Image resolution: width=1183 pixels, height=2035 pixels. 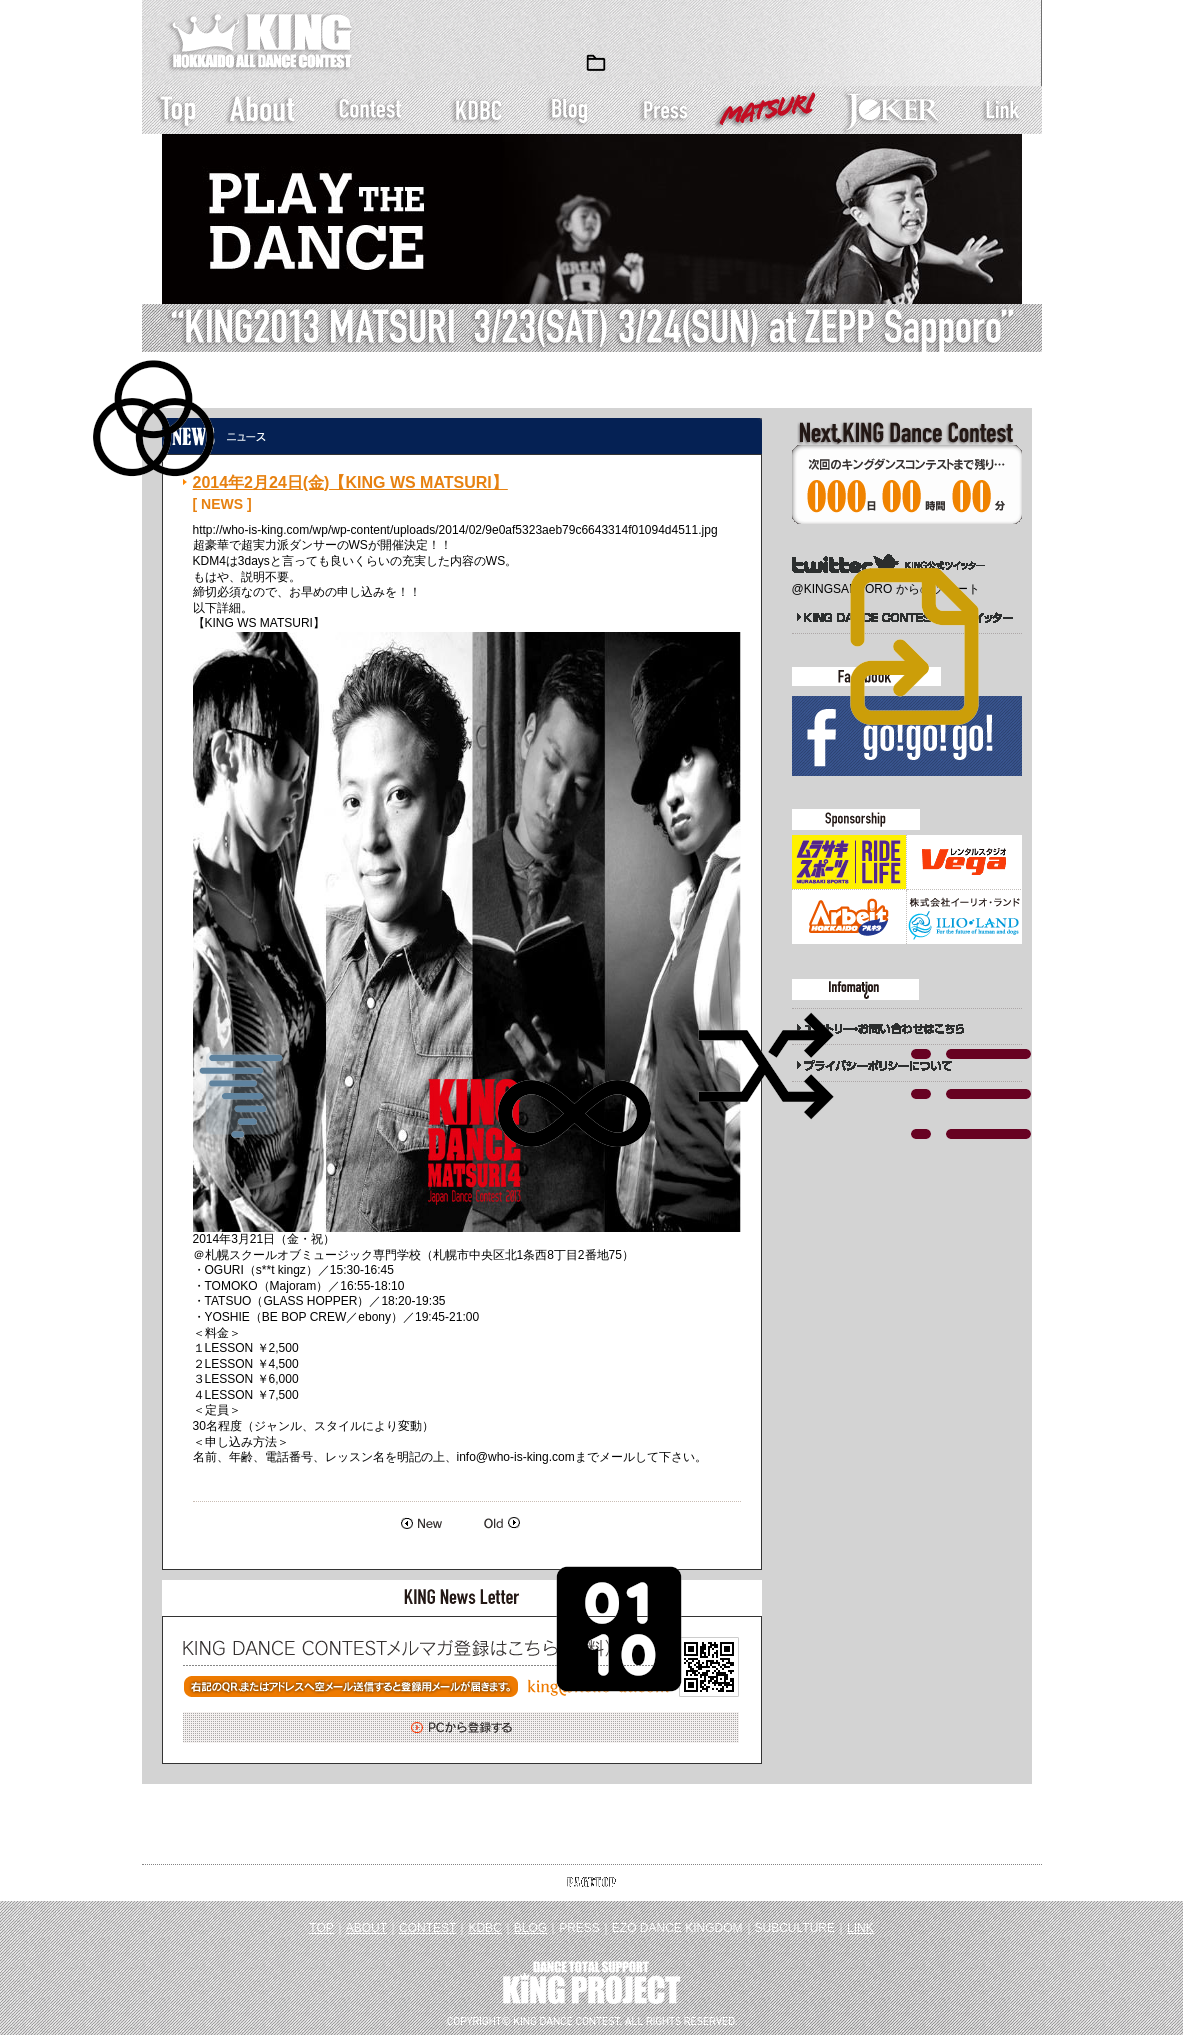 What do you see at coordinates (241, 1093) in the screenshot?
I see `indicates severe weather alert or tornado warning` at bounding box center [241, 1093].